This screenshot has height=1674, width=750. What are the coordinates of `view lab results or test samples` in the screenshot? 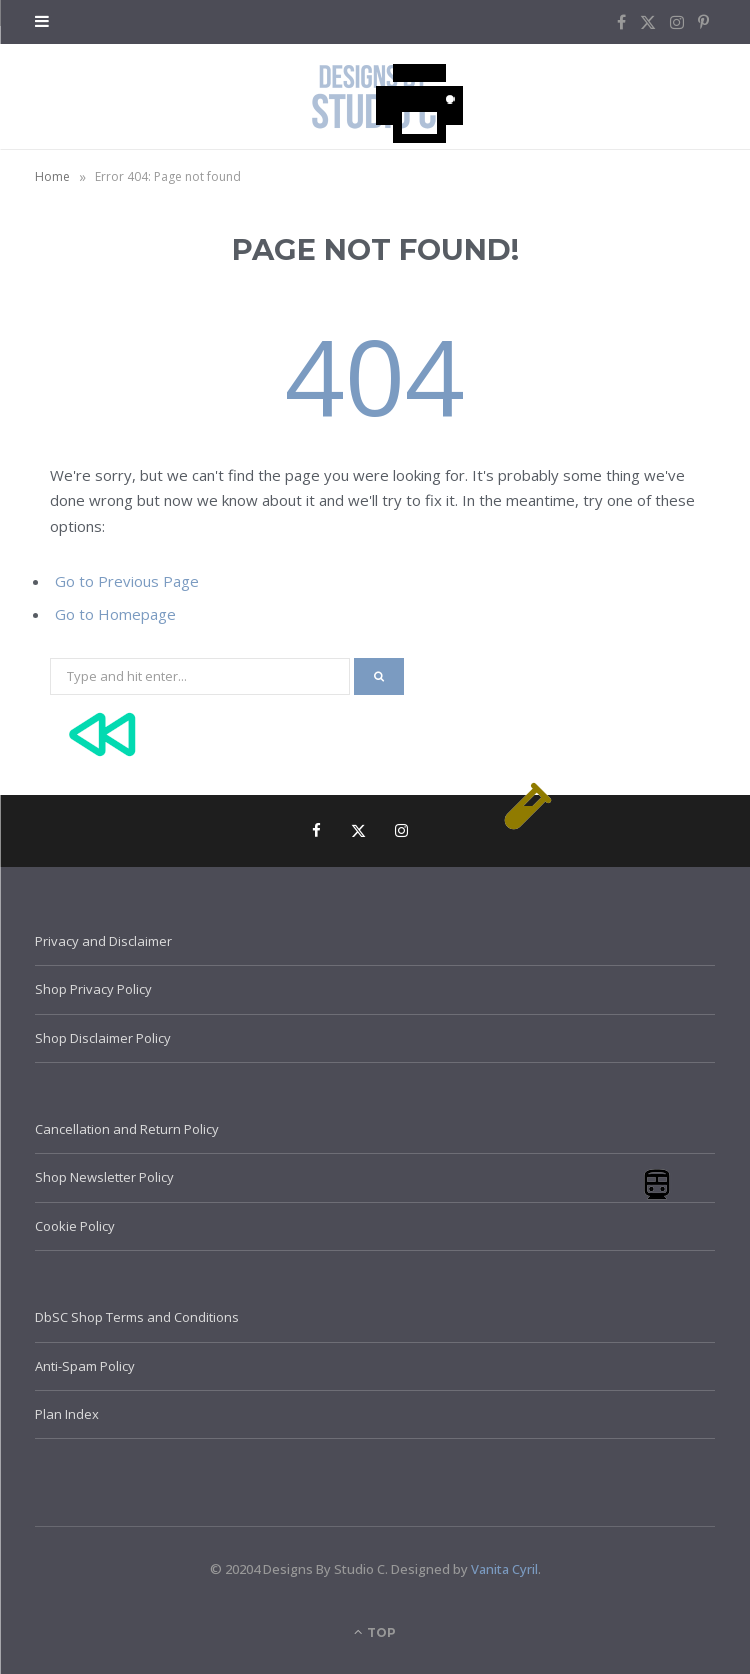 It's located at (528, 806).